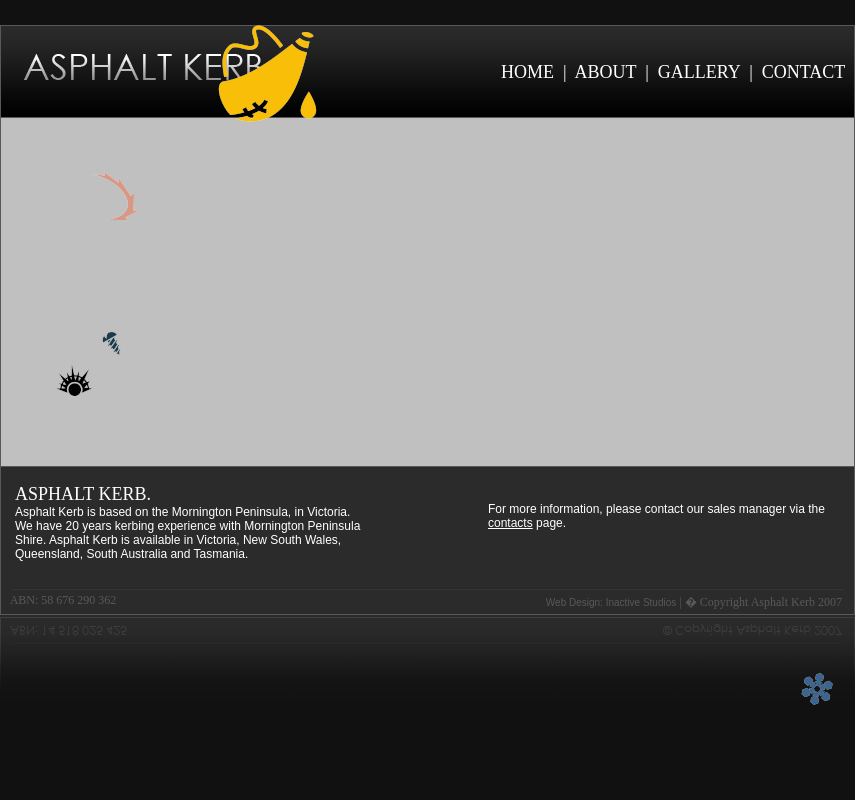 This screenshot has height=800, width=855. I want to click on select electric whip weapon or ability, so click(114, 196).